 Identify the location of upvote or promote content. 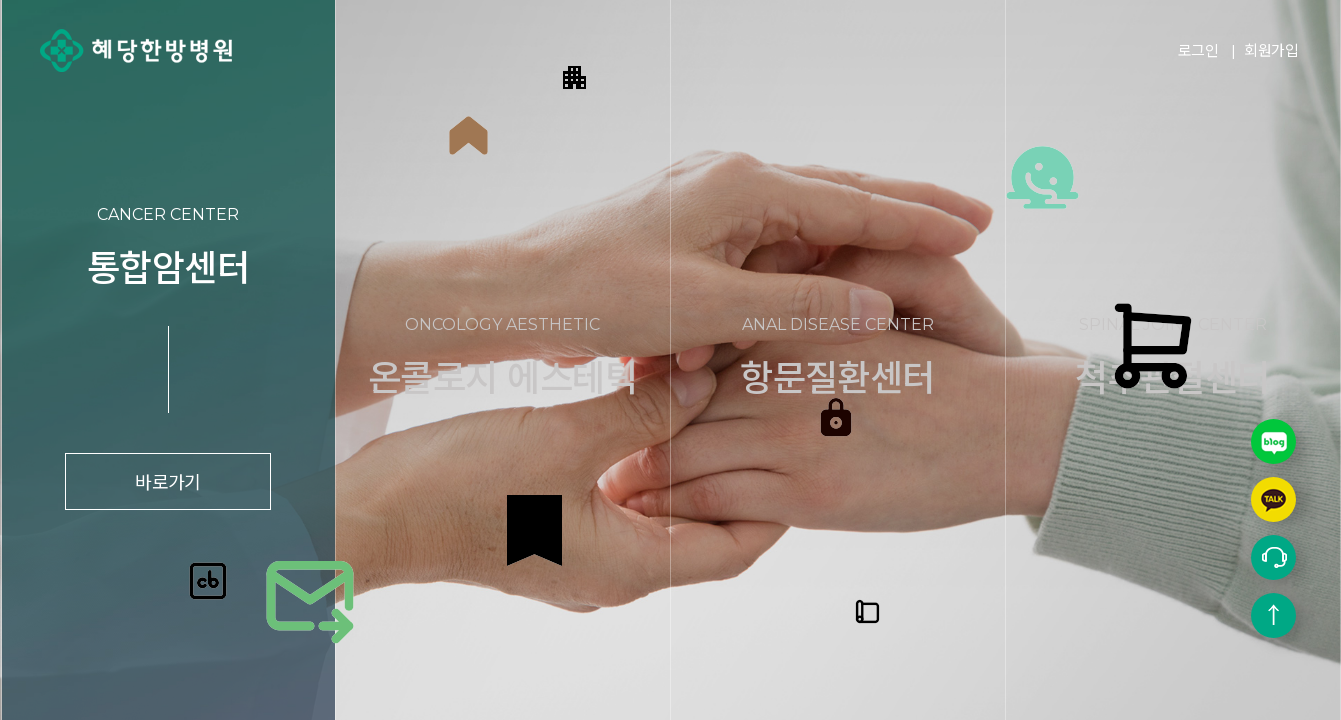
(468, 135).